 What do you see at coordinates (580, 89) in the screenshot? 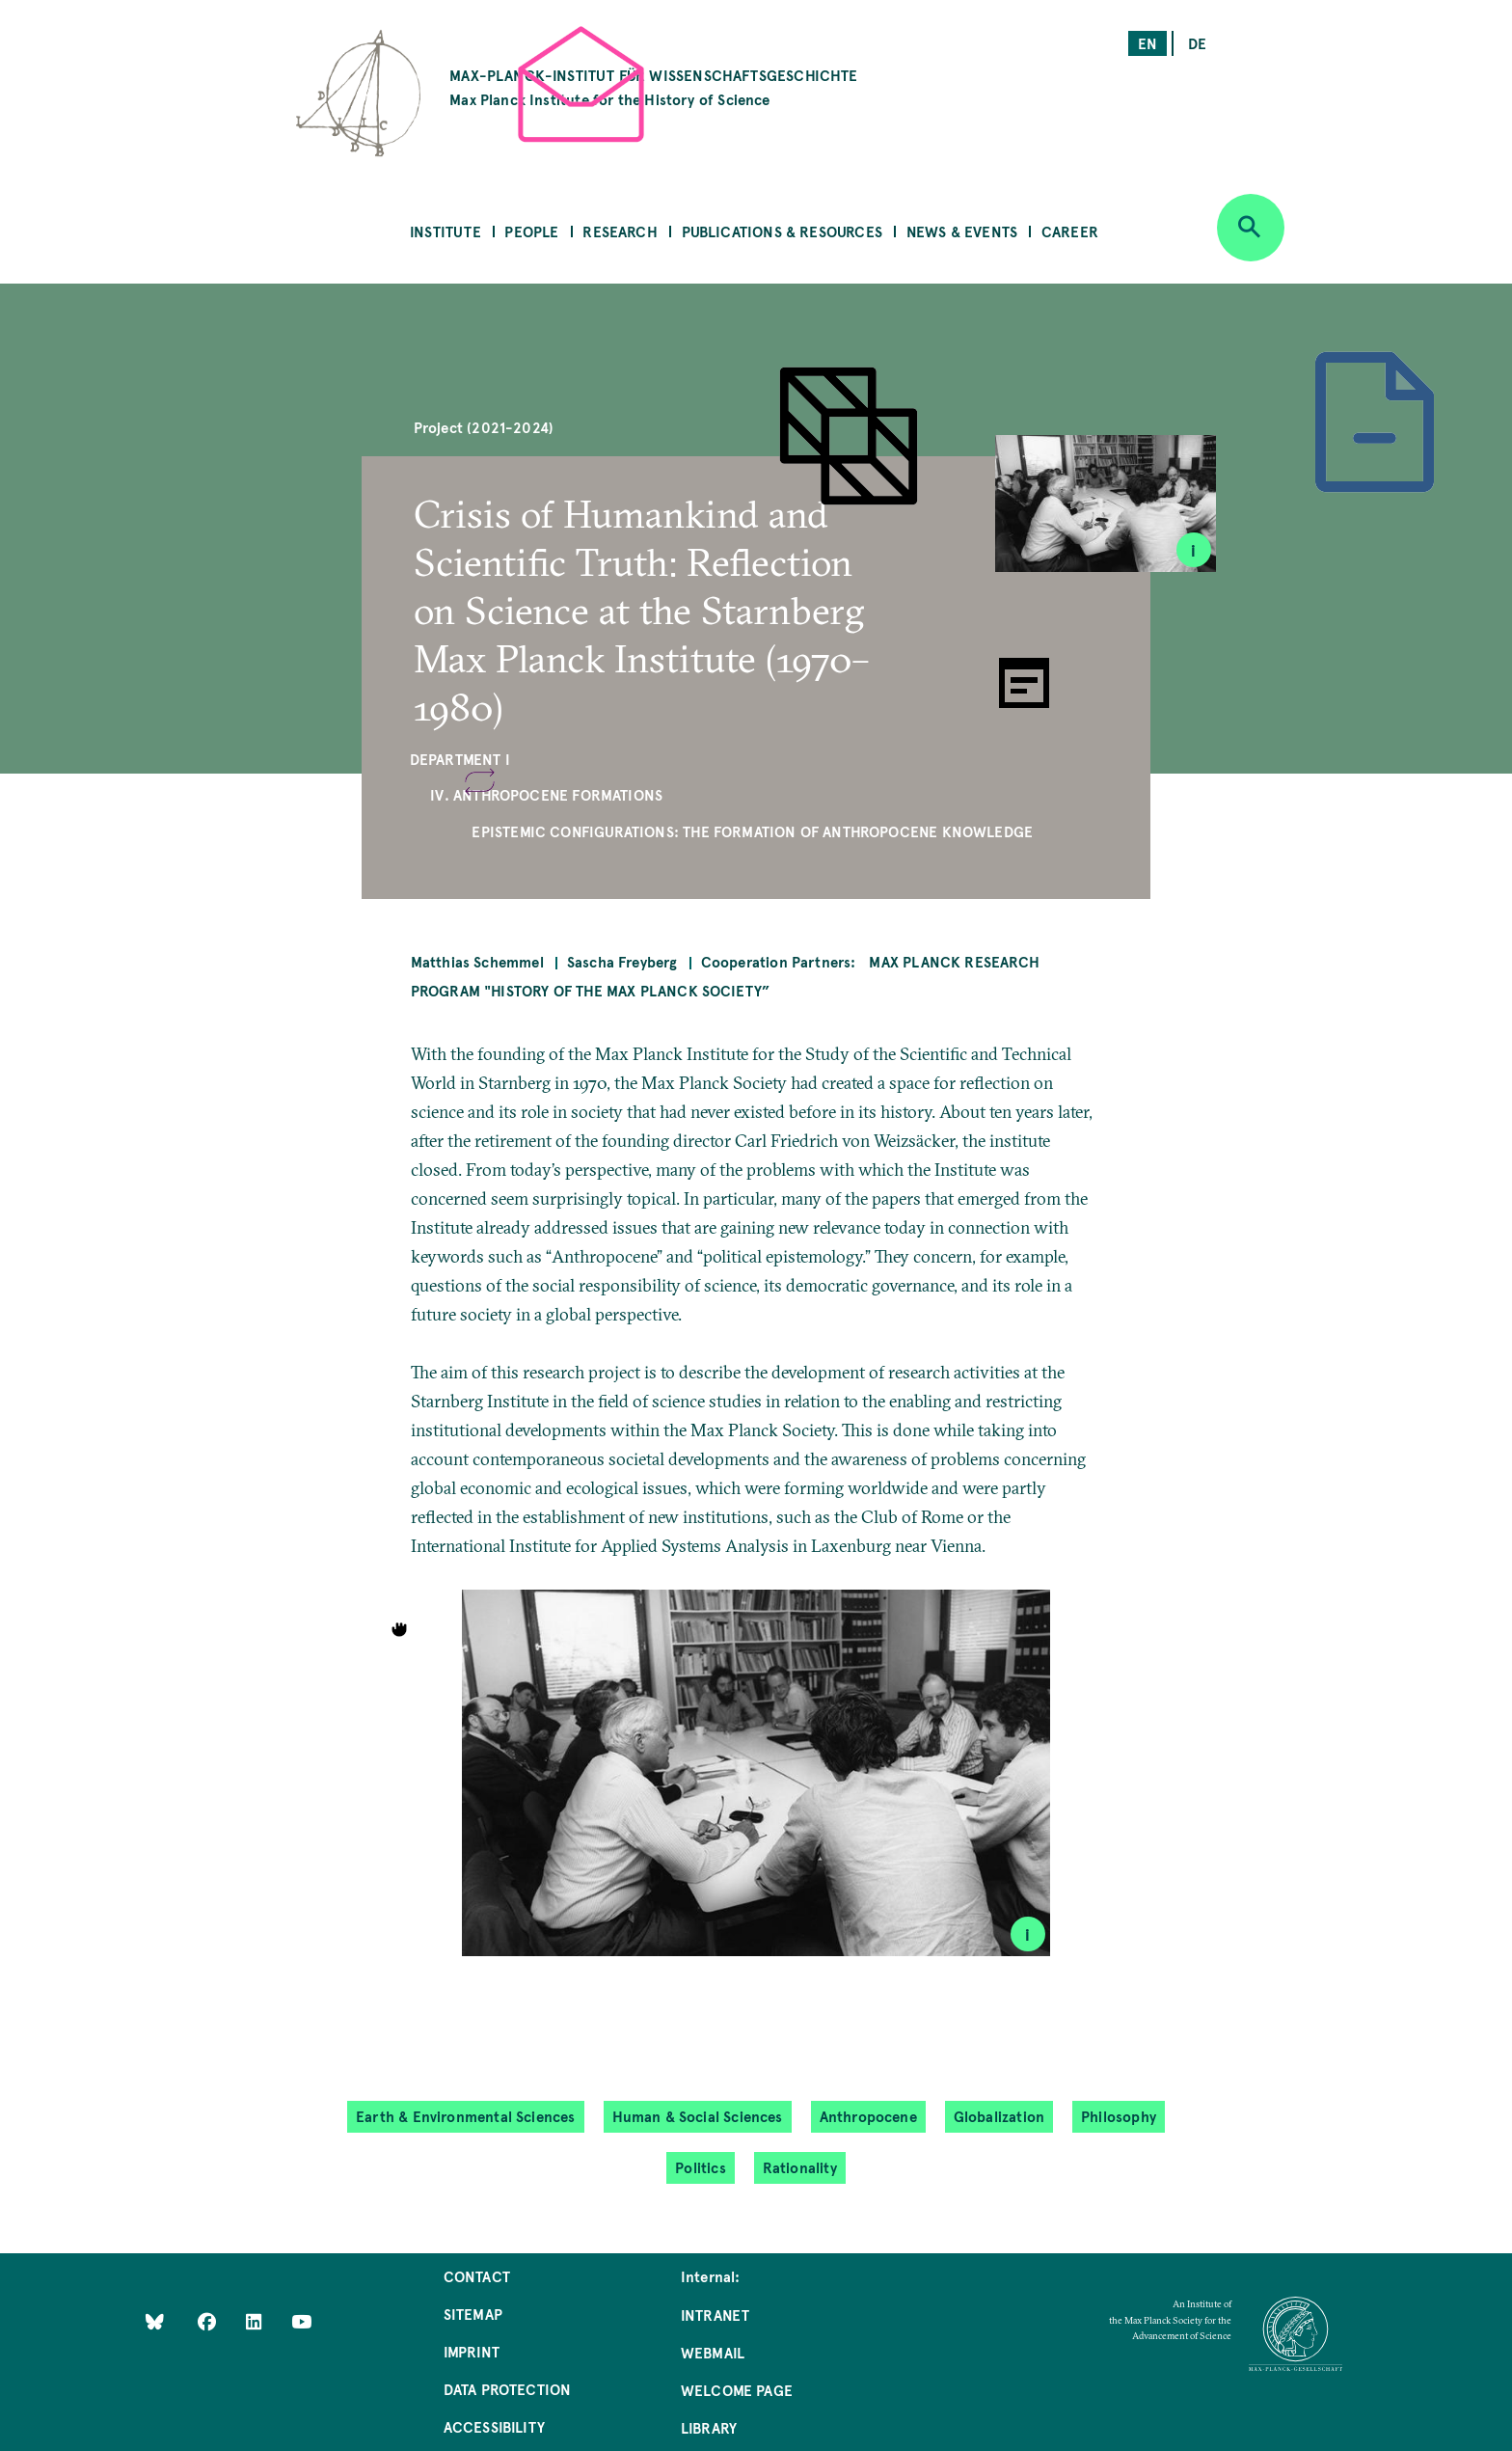
I see `view opened mail or messages` at bounding box center [580, 89].